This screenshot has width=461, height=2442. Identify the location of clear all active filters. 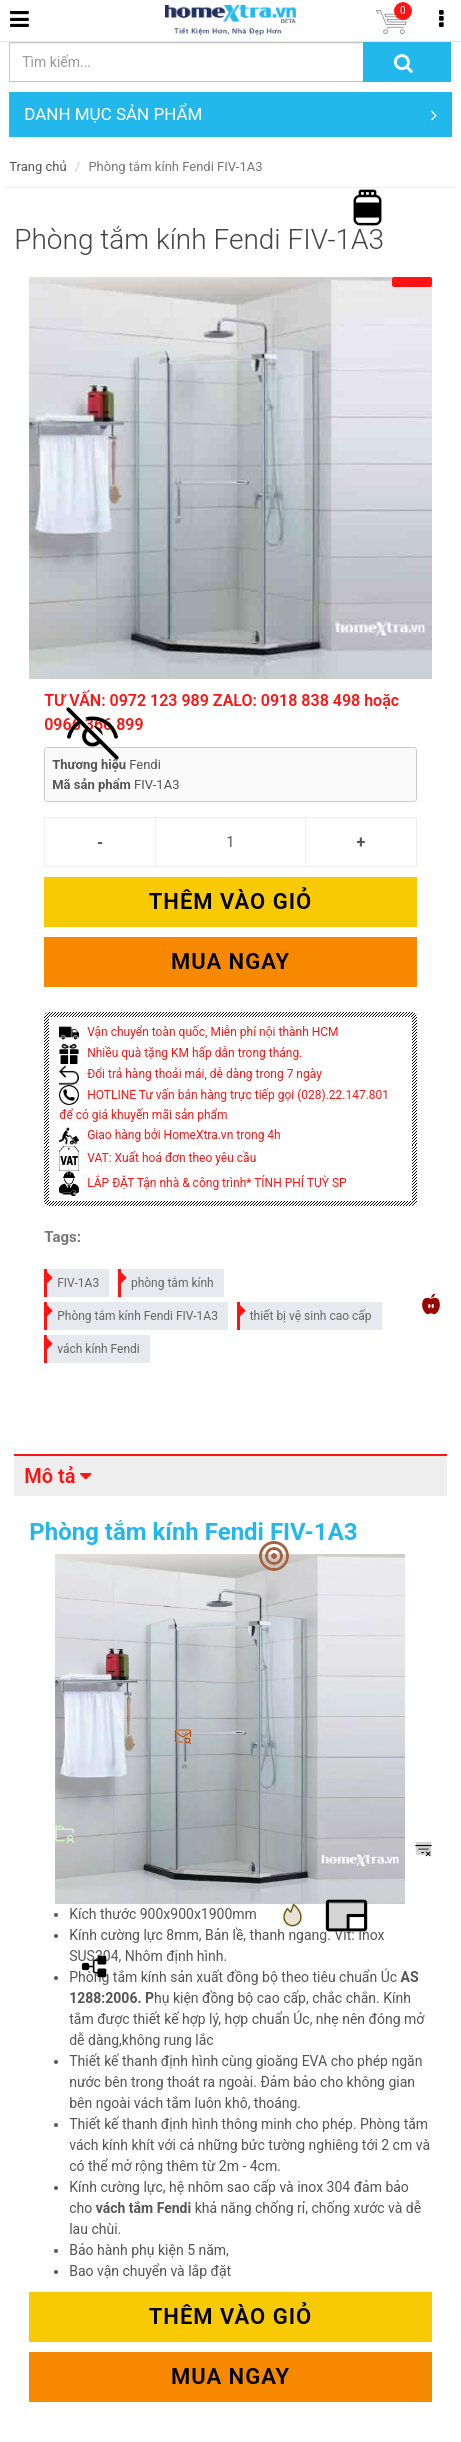
(423, 1848).